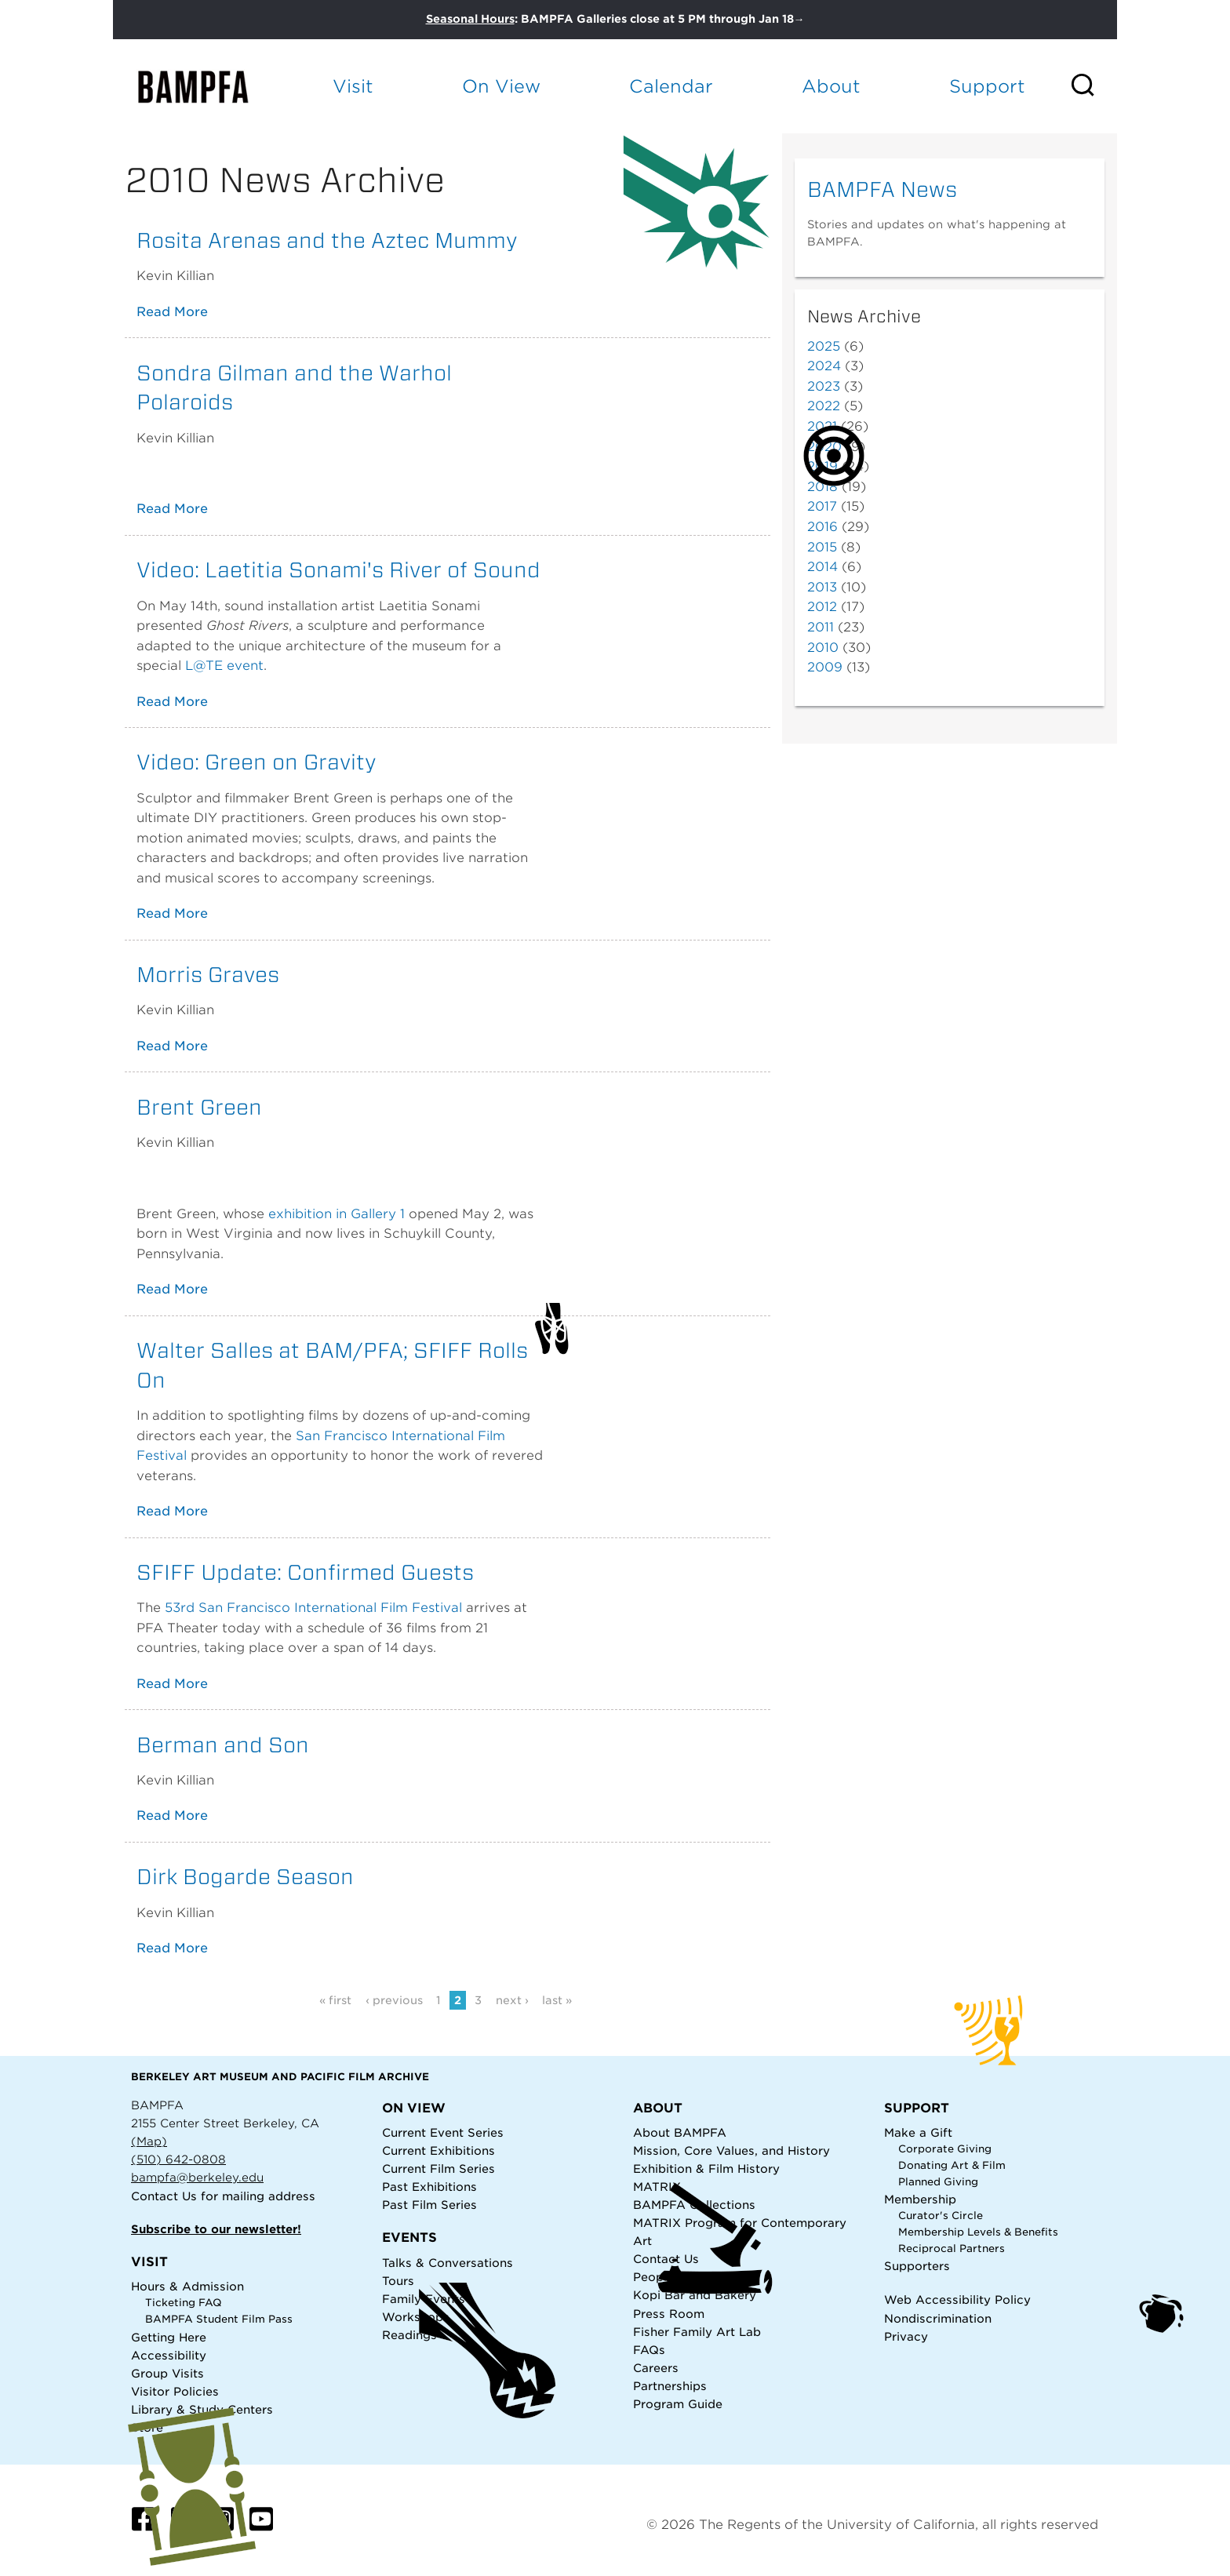 The image size is (1230, 2576). I want to click on indicates watering or irrigation action, so click(1161, 2313).